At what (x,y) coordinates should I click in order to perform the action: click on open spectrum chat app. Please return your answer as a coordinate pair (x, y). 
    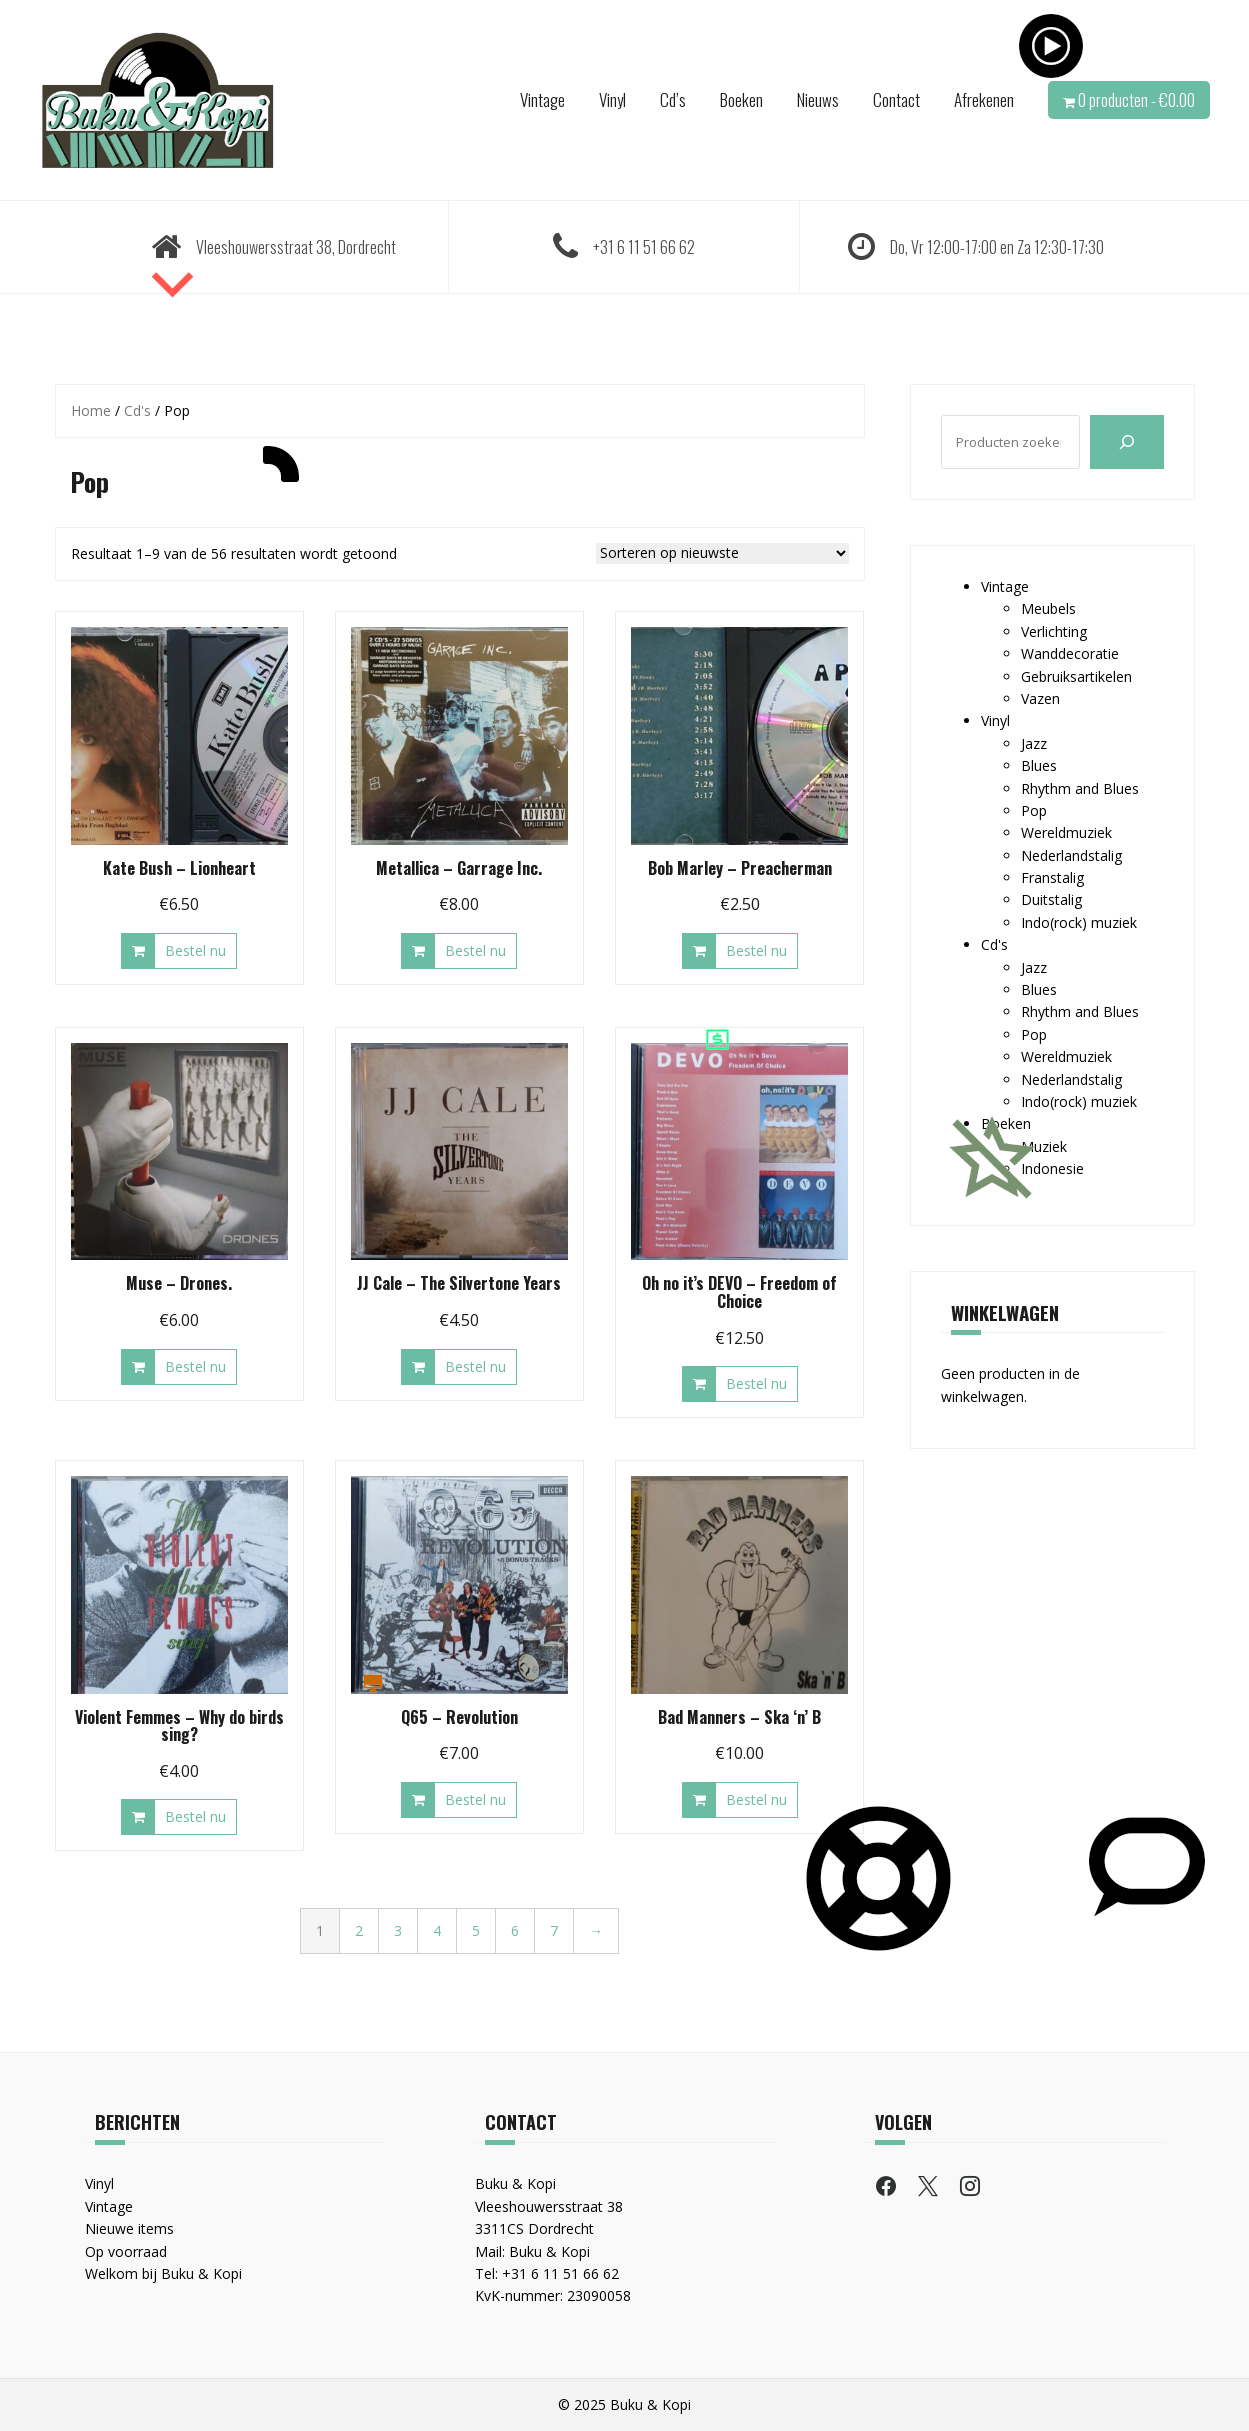
    Looking at the image, I should click on (281, 464).